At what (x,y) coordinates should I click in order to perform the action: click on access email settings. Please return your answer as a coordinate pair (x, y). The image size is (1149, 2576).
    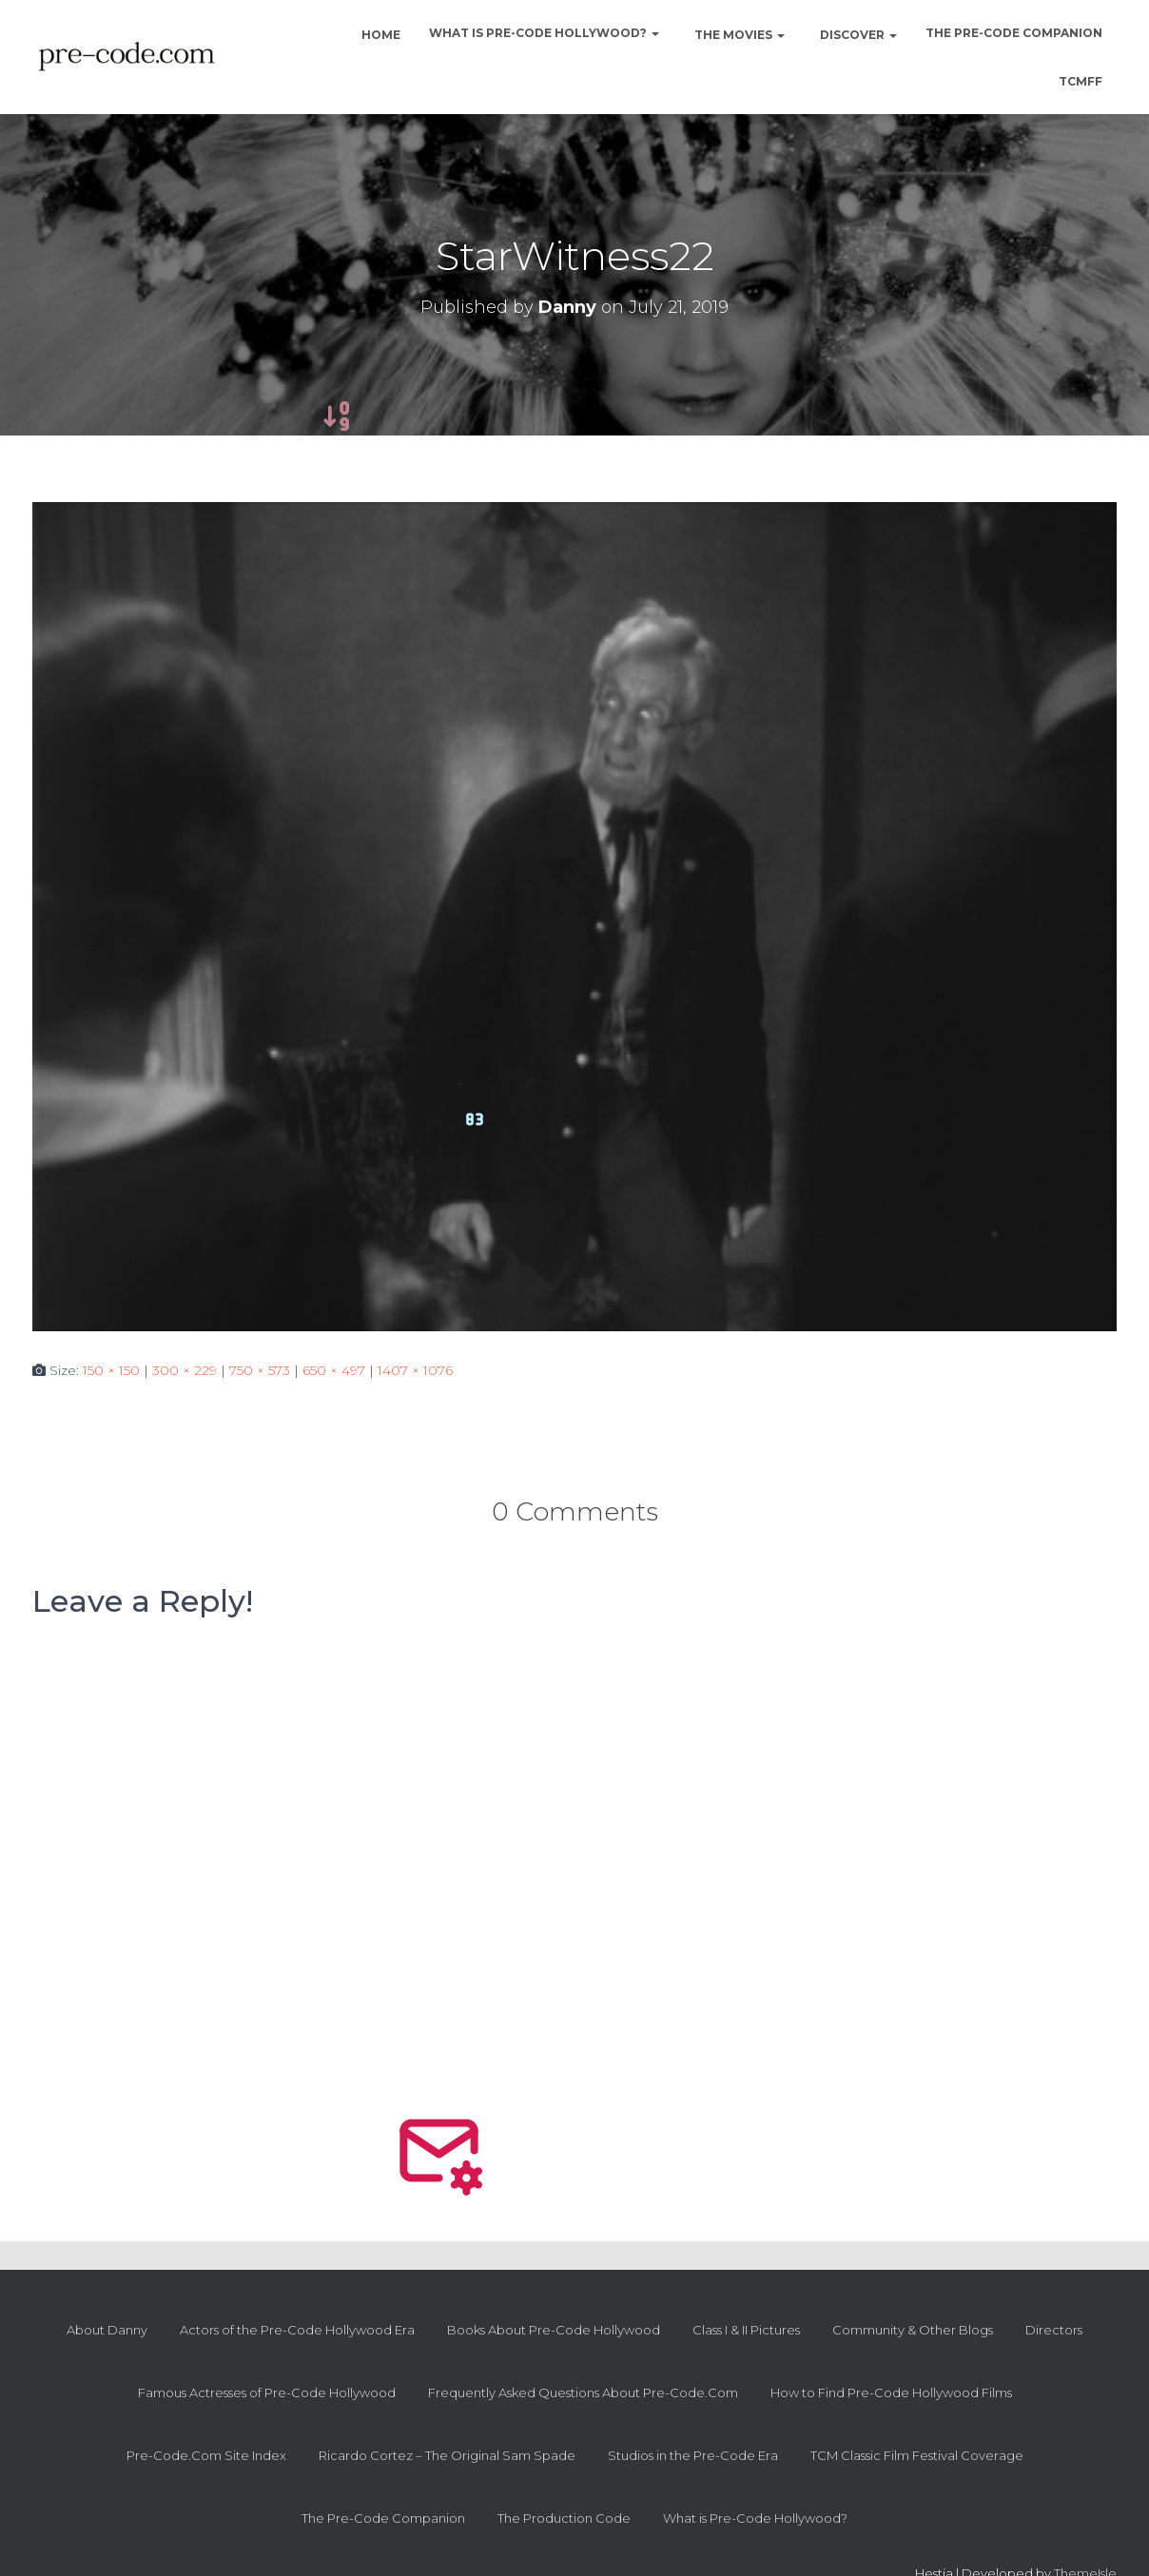
    Looking at the image, I should click on (438, 2150).